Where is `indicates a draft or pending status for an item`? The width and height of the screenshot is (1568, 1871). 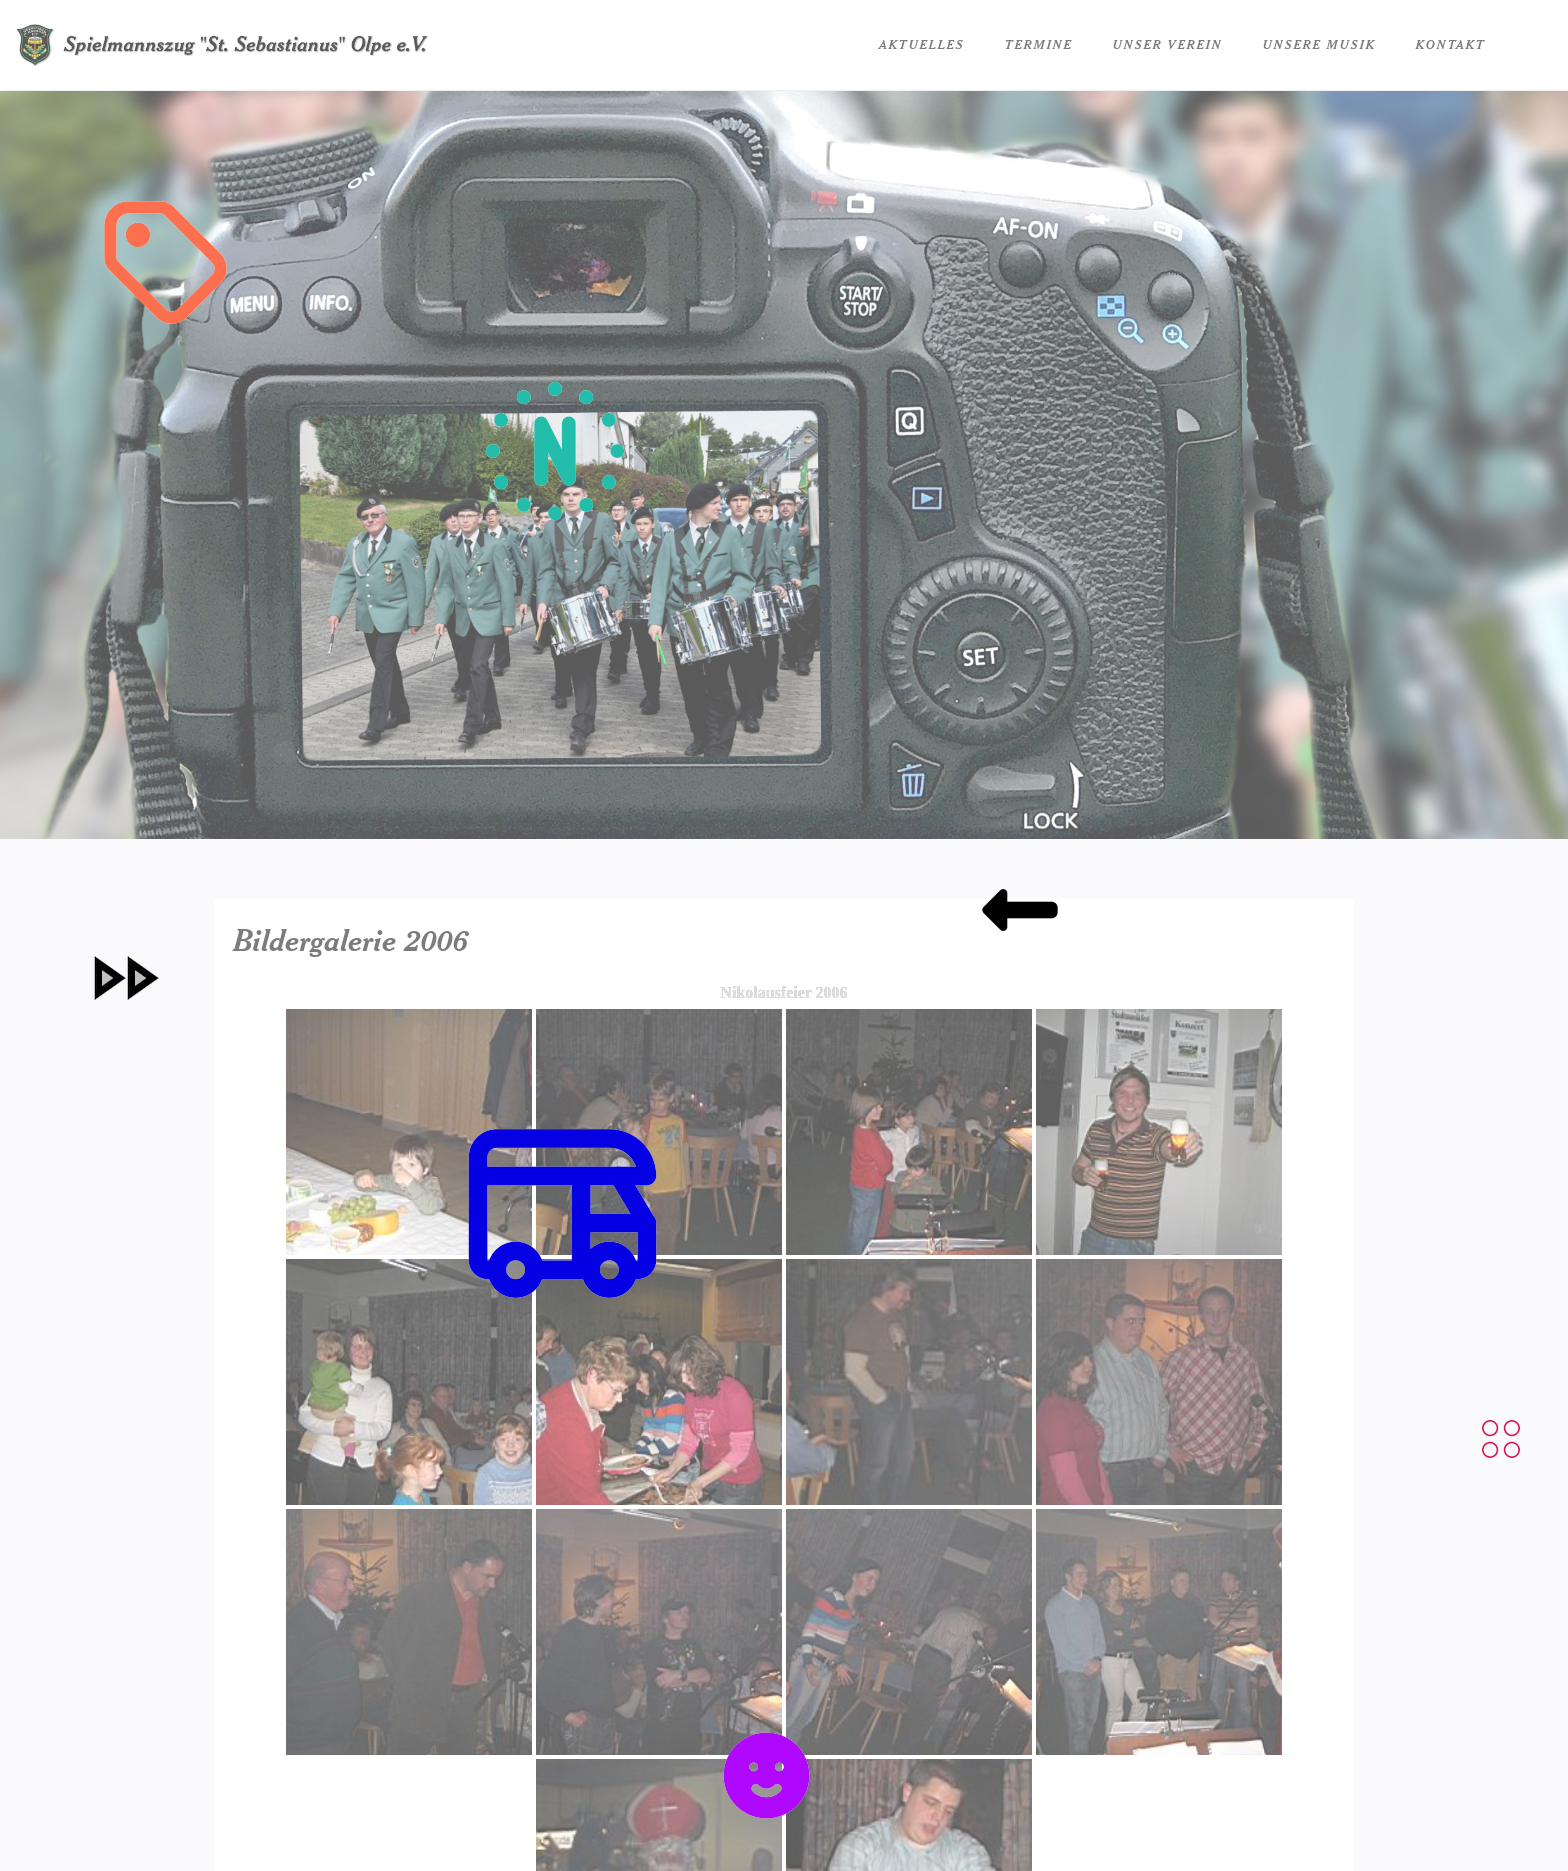 indicates a draft or pending status for an item is located at coordinates (555, 451).